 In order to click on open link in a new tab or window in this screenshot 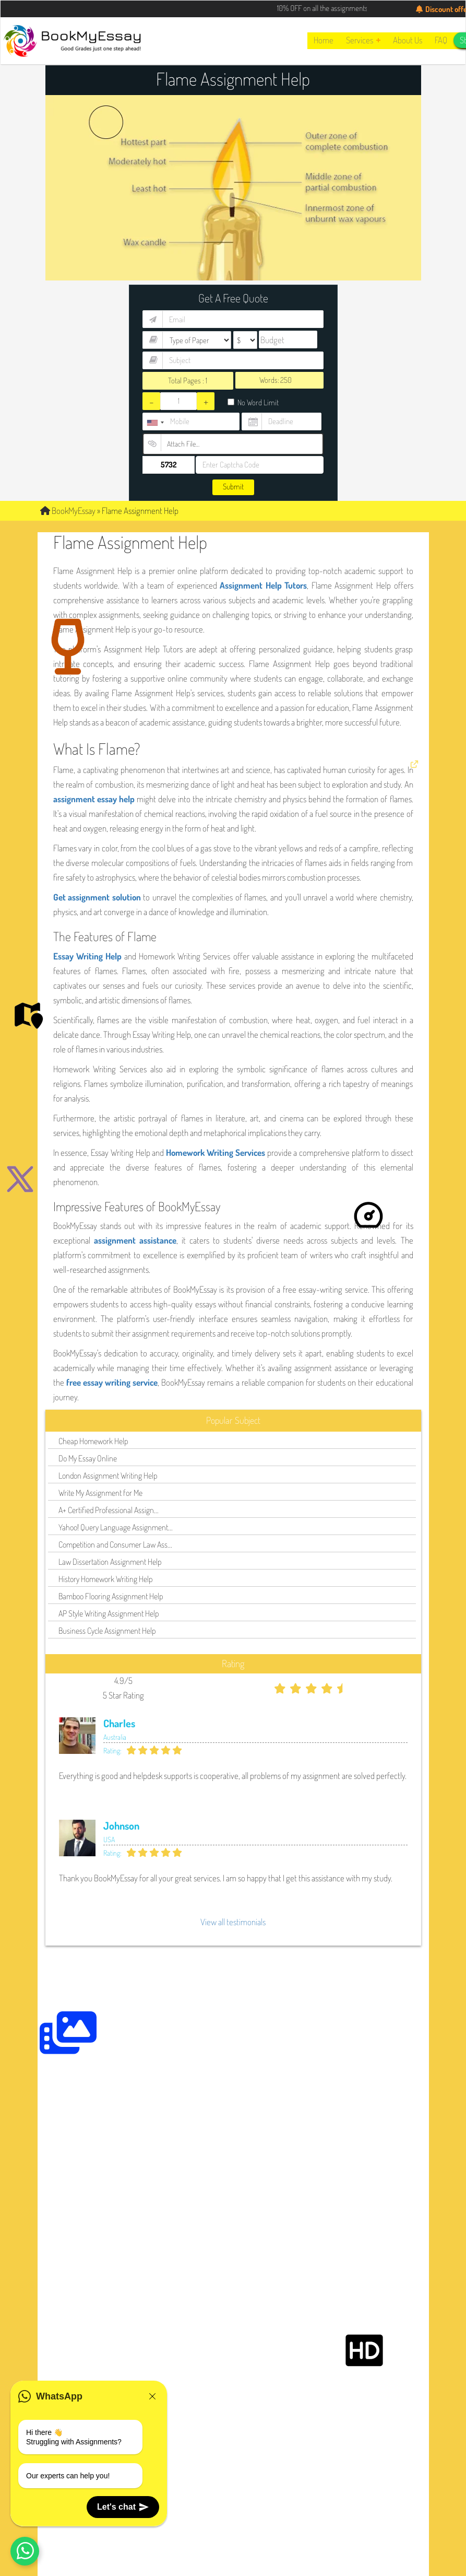, I will do `click(414, 764)`.